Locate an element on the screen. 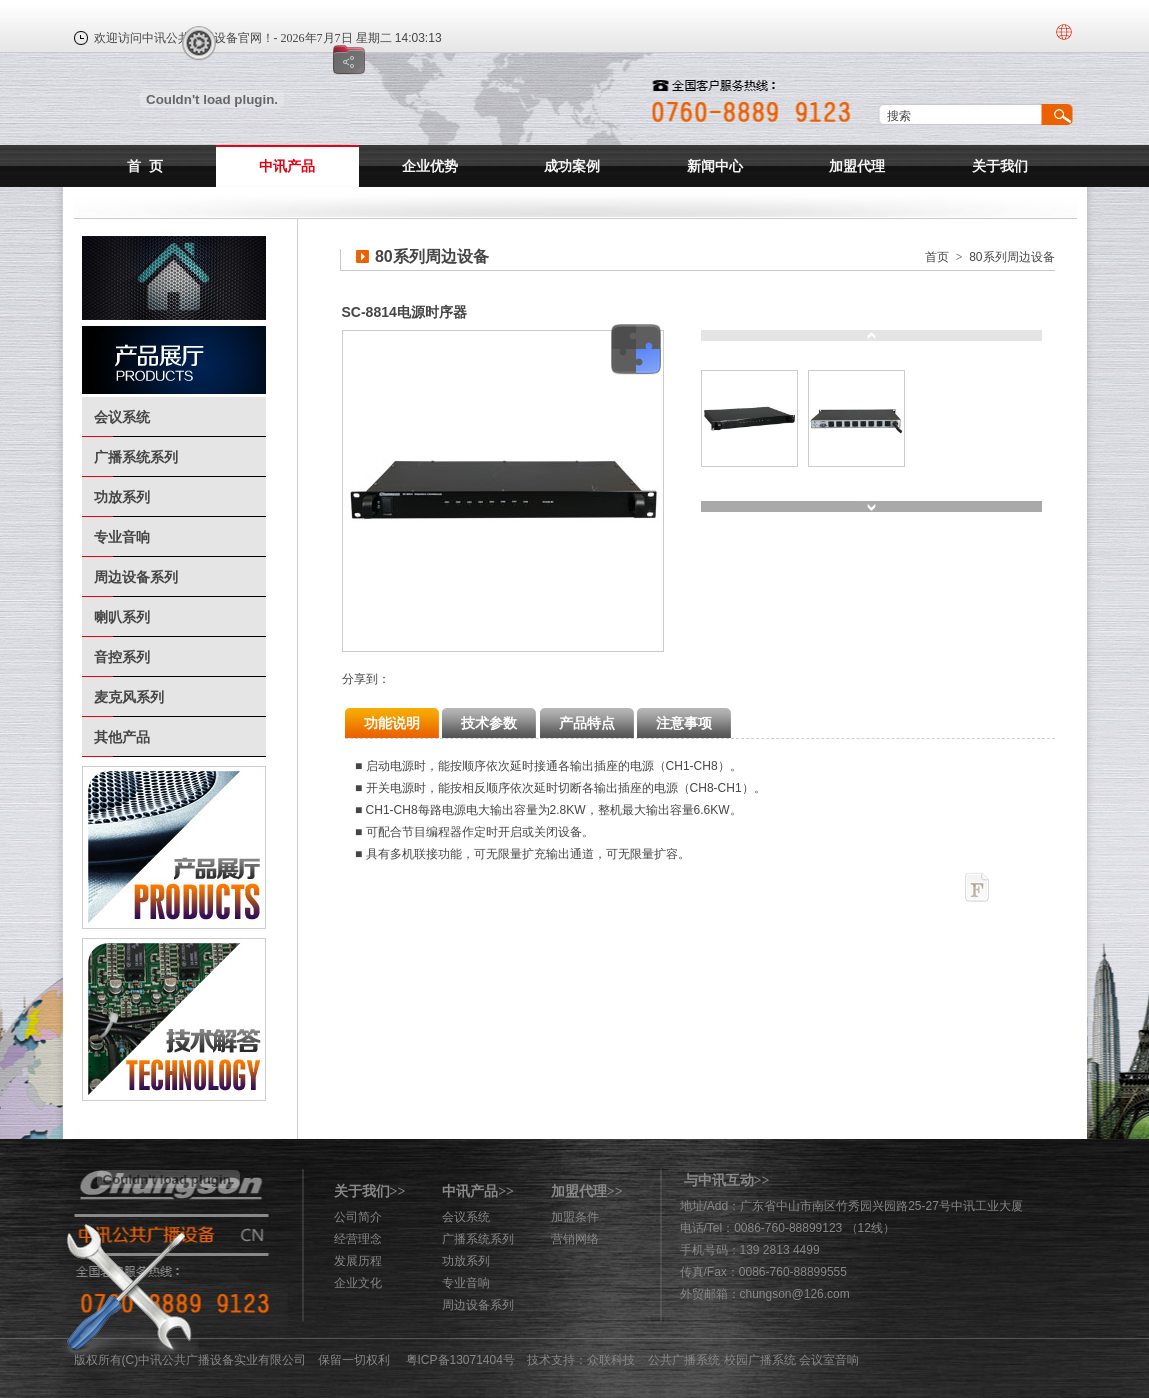 Image resolution: width=1149 pixels, height=1398 pixels. open settings or properties panel is located at coordinates (199, 43).